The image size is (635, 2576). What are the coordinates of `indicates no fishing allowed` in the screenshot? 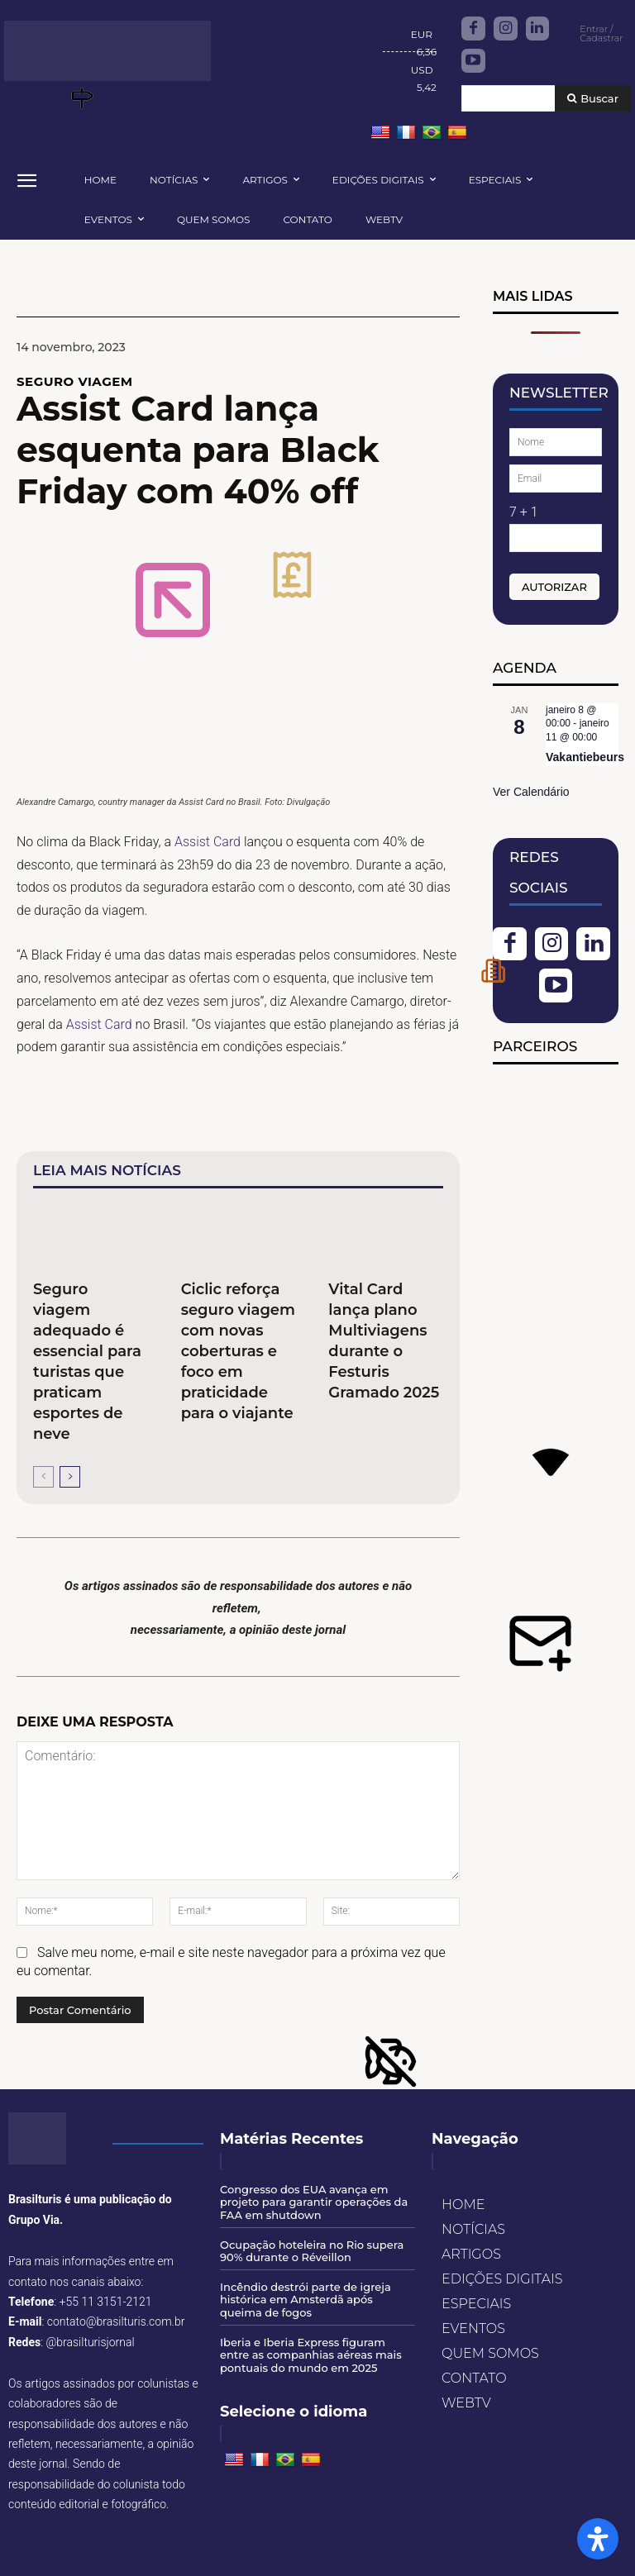 It's located at (390, 2061).